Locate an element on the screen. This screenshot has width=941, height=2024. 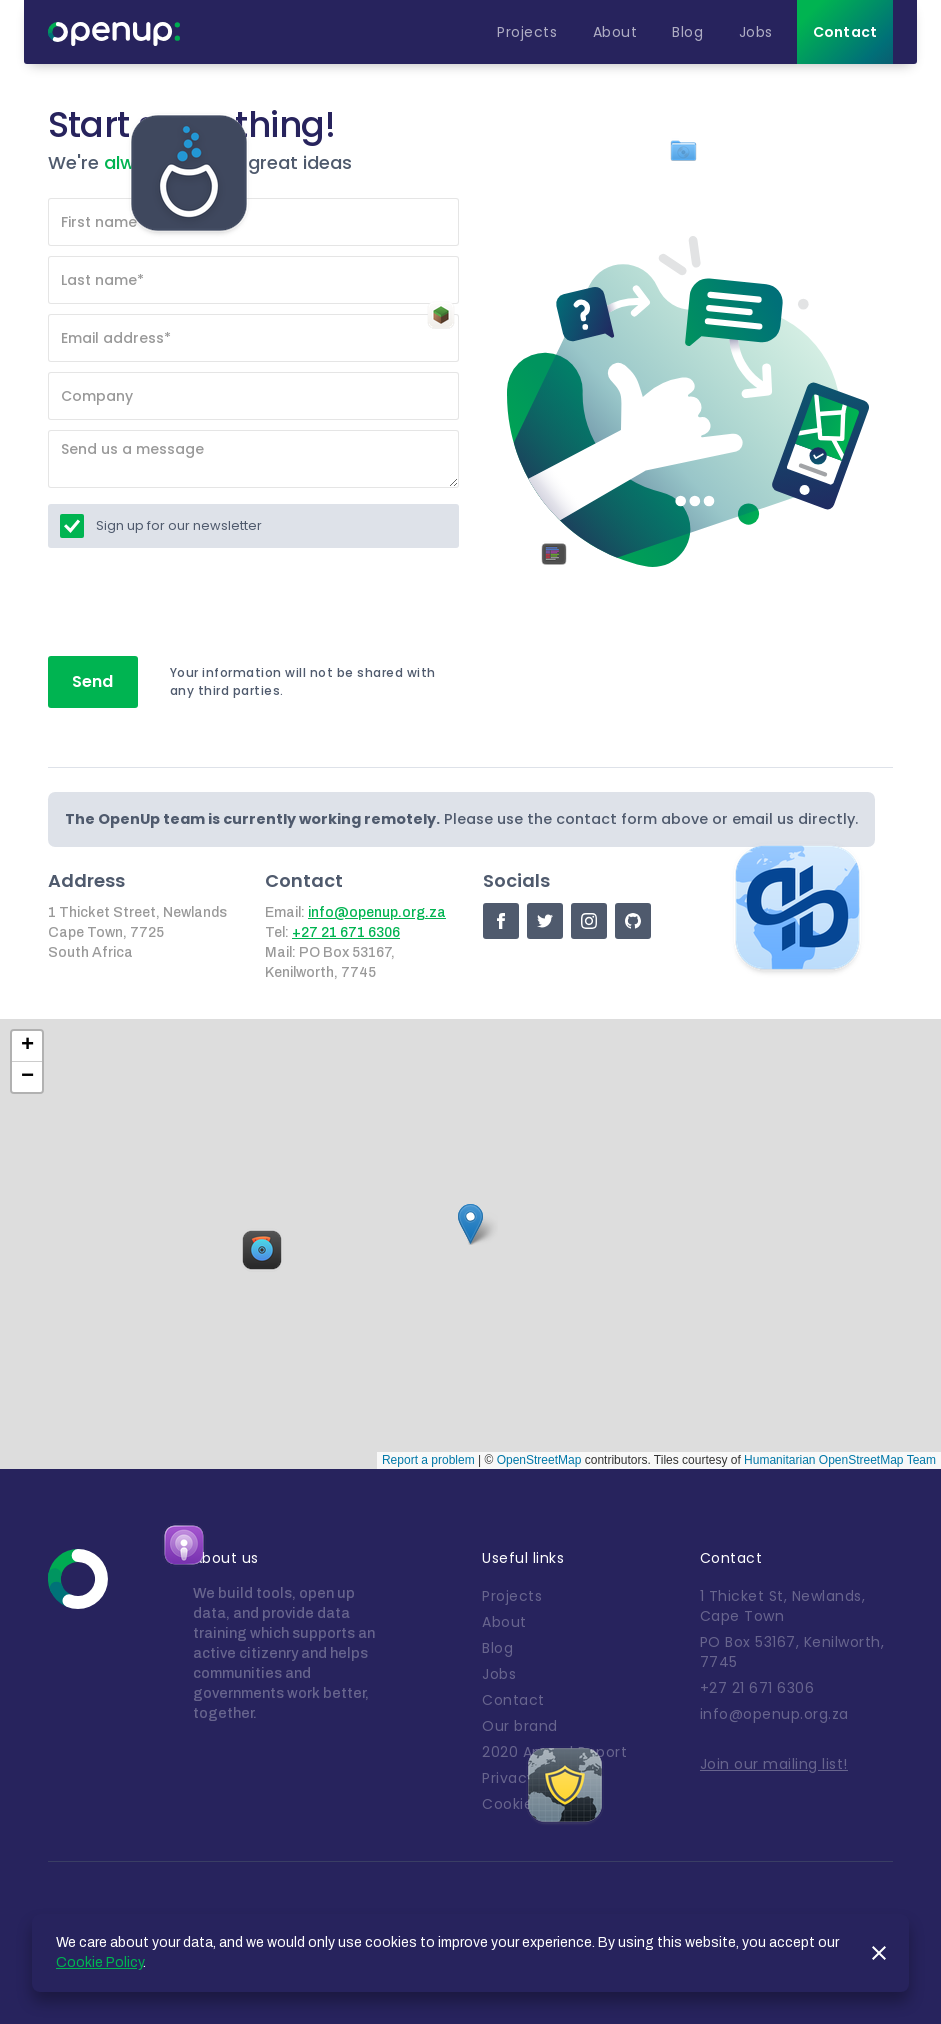
open software development tools is located at coordinates (554, 554).